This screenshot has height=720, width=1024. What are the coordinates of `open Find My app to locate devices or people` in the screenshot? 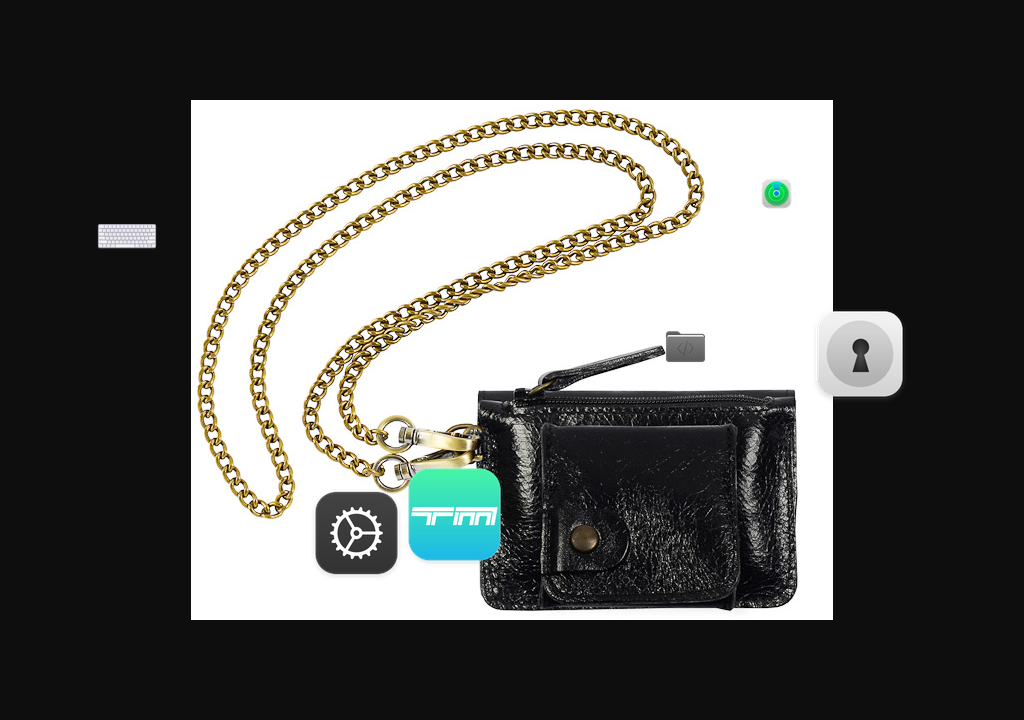 It's located at (776, 193).